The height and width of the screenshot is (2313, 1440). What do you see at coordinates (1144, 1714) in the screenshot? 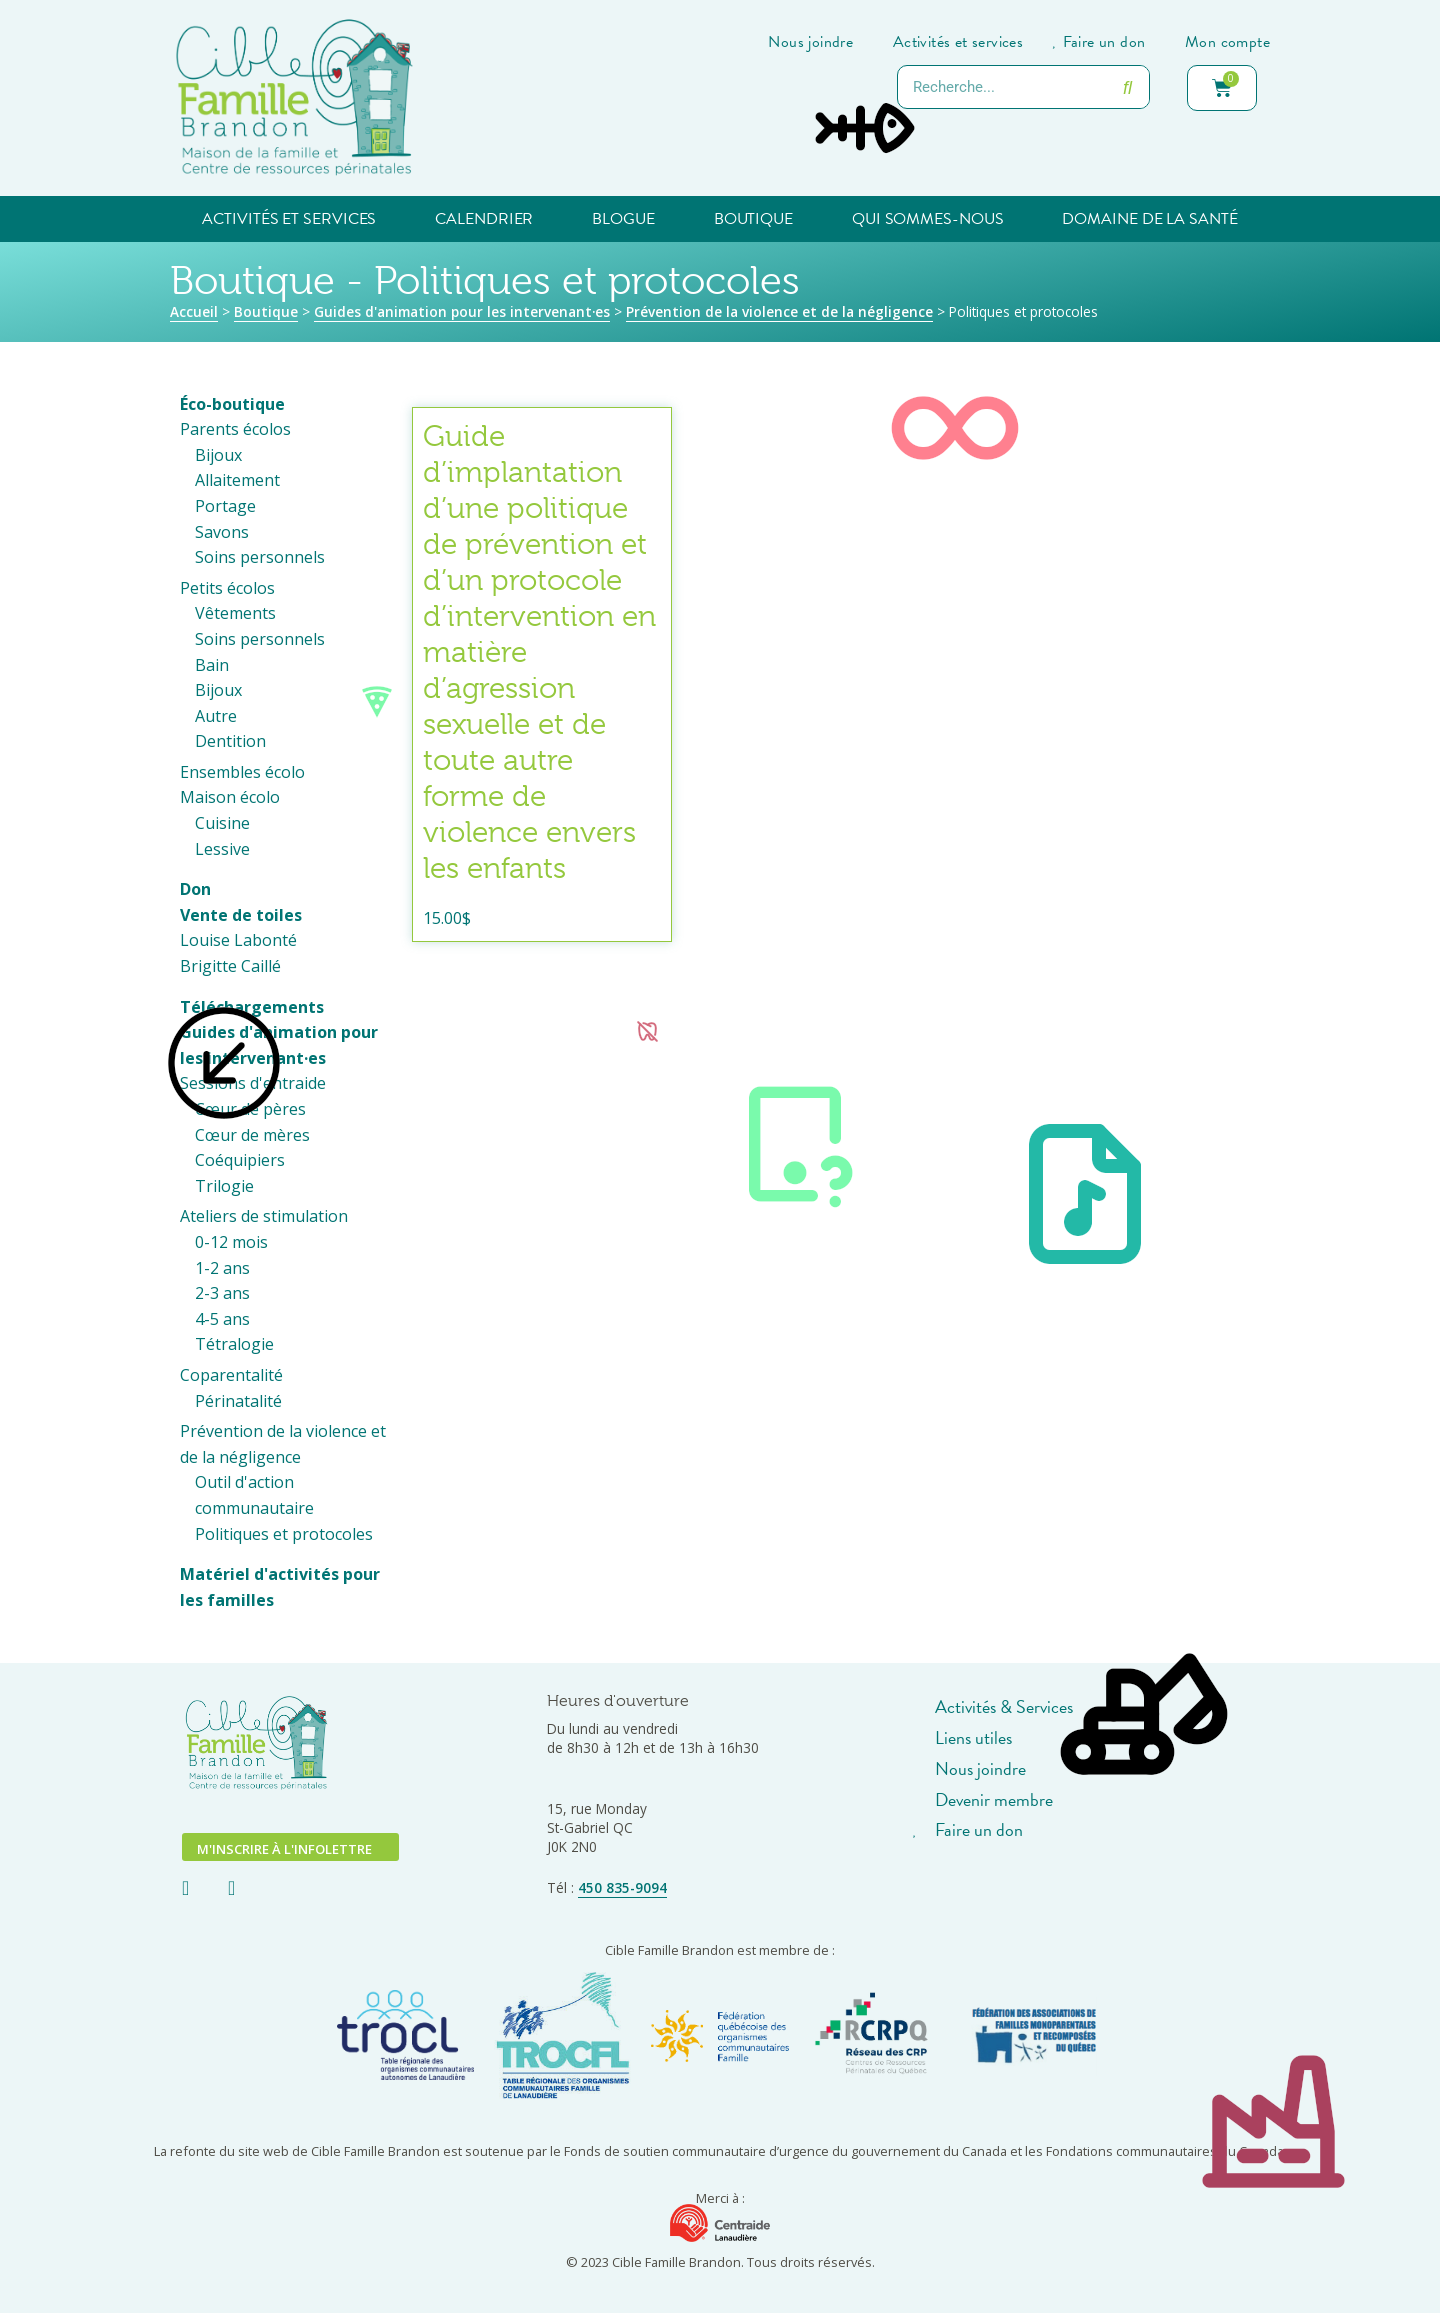
I see `construction or building in progress` at bounding box center [1144, 1714].